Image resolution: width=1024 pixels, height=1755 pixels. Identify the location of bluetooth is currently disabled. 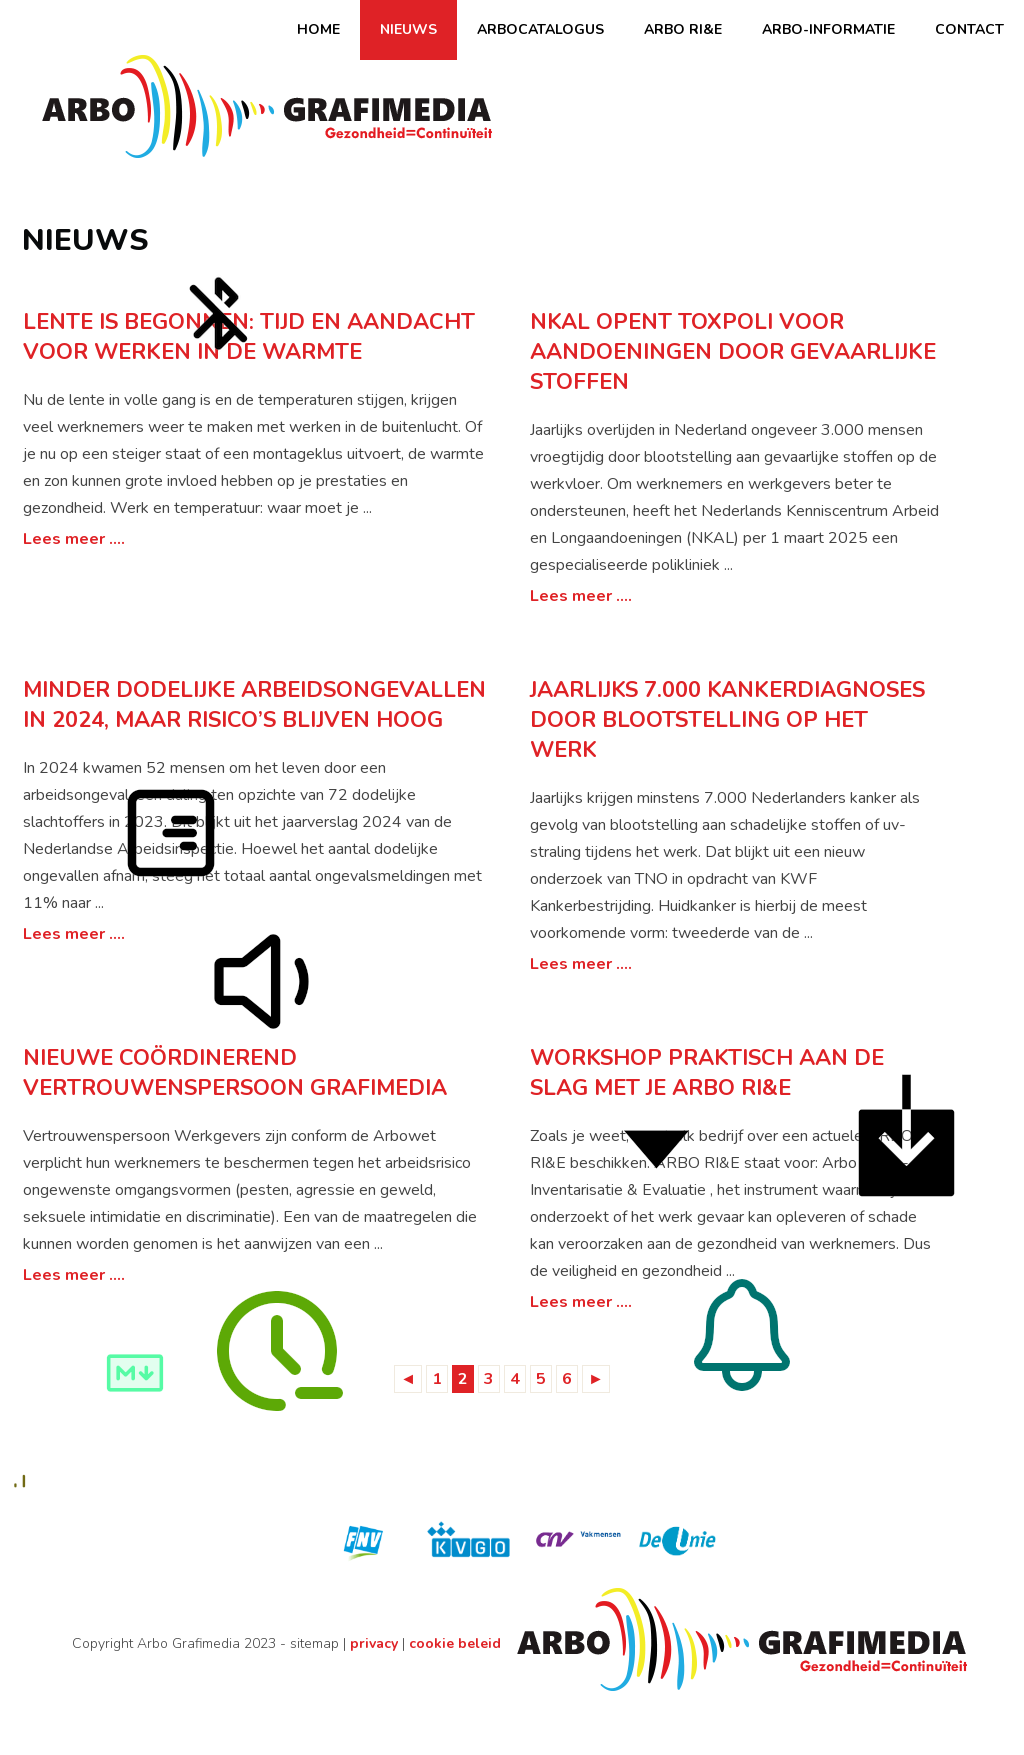
(218, 313).